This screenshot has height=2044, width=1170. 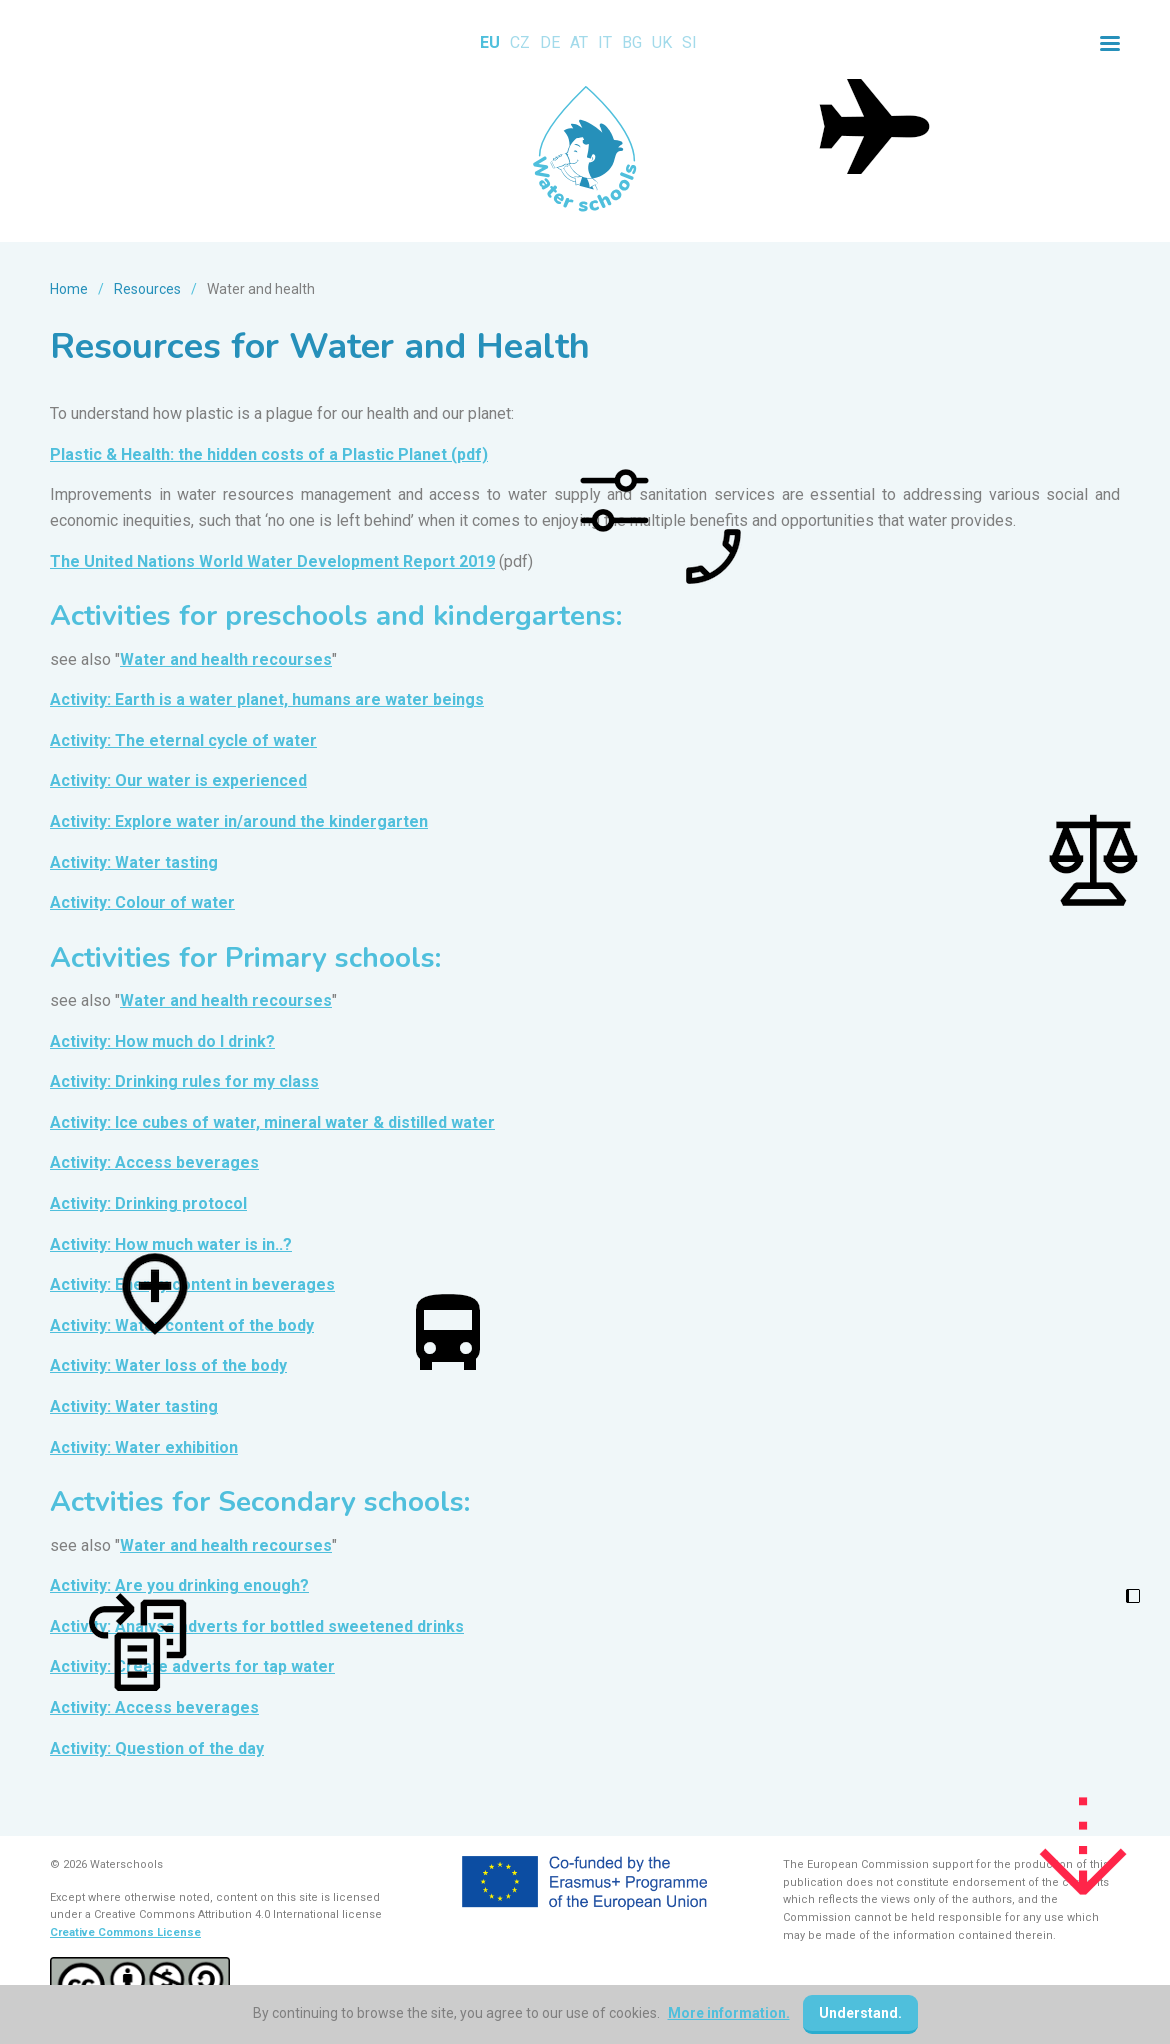 I want to click on enable airplane mode, so click(x=874, y=126).